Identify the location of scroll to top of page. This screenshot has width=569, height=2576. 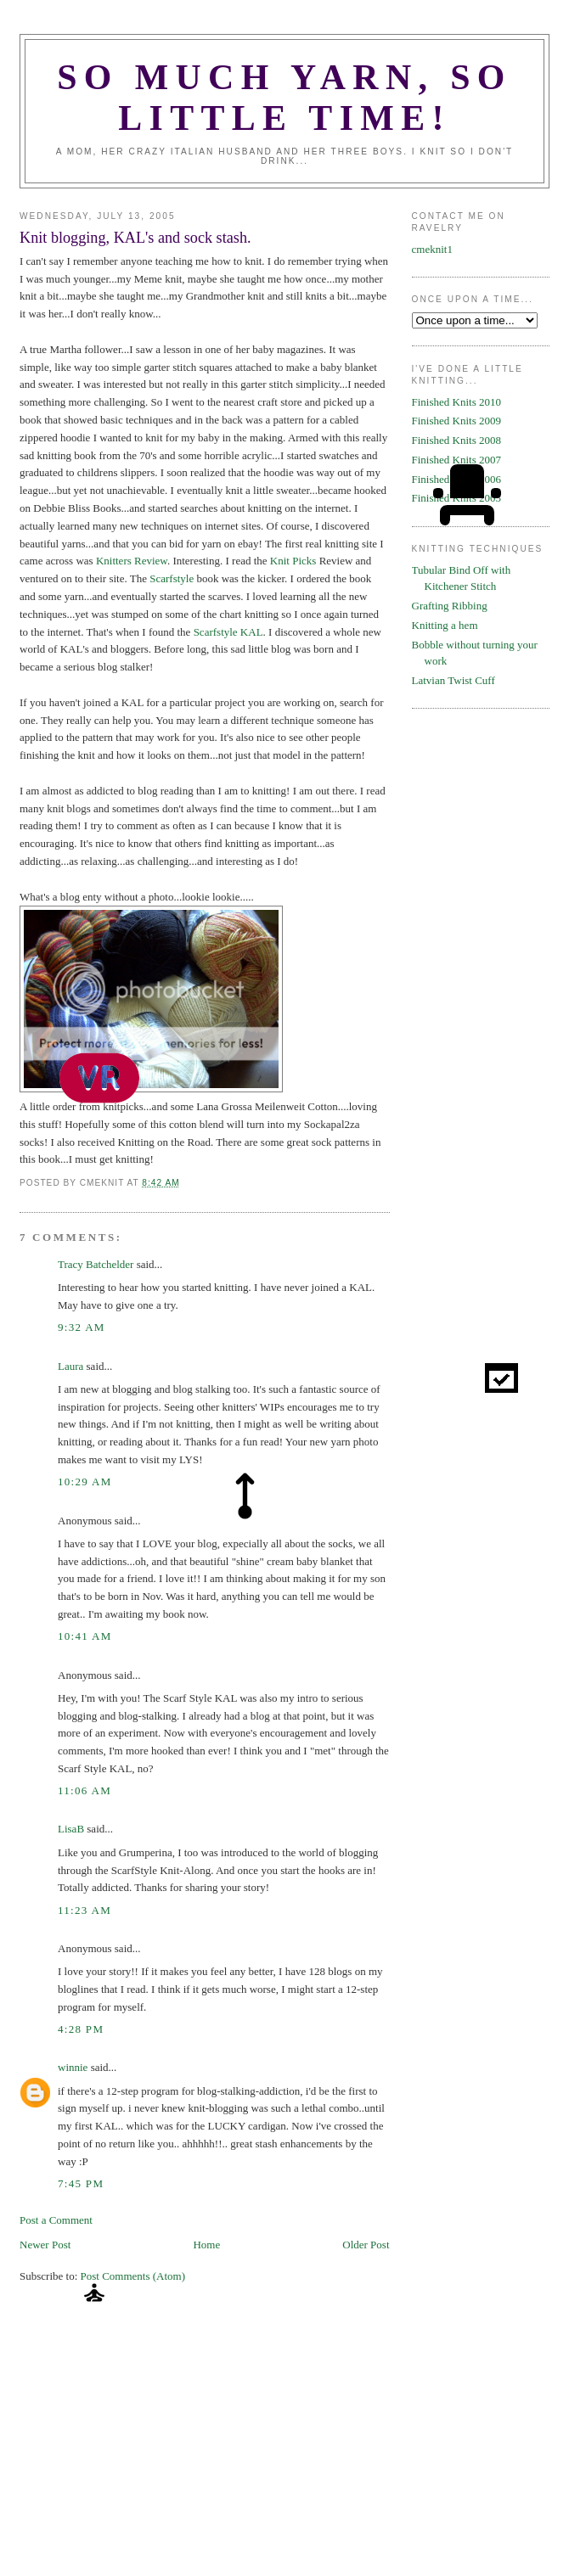
(245, 1496).